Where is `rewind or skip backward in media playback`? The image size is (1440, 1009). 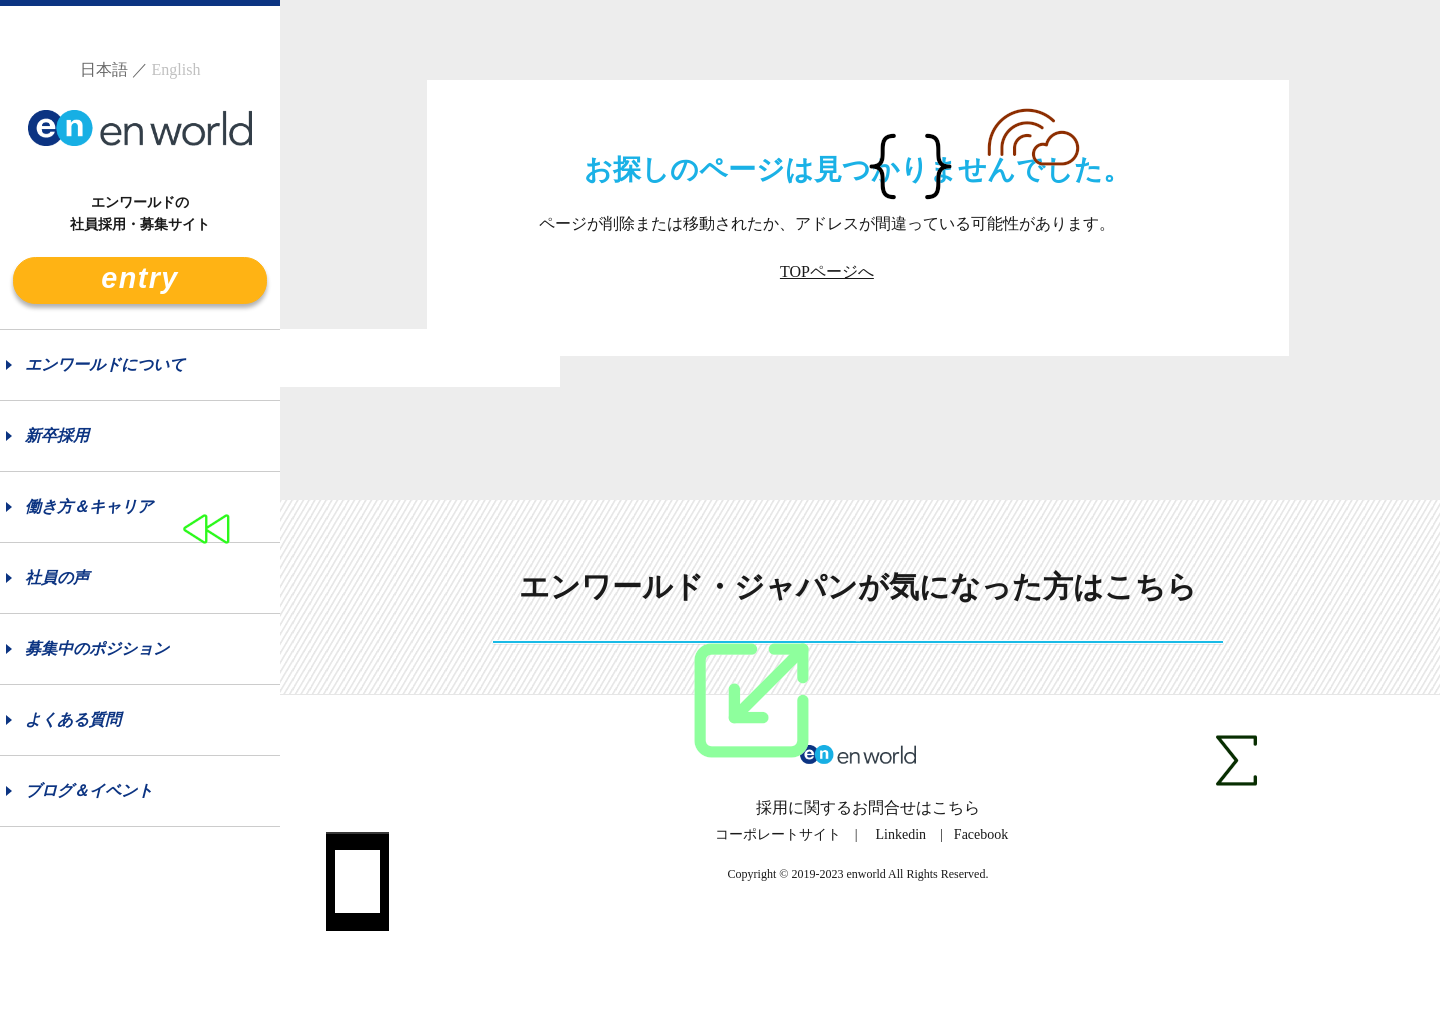 rewind or skip backward in media playback is located at coordinates (208, 529).